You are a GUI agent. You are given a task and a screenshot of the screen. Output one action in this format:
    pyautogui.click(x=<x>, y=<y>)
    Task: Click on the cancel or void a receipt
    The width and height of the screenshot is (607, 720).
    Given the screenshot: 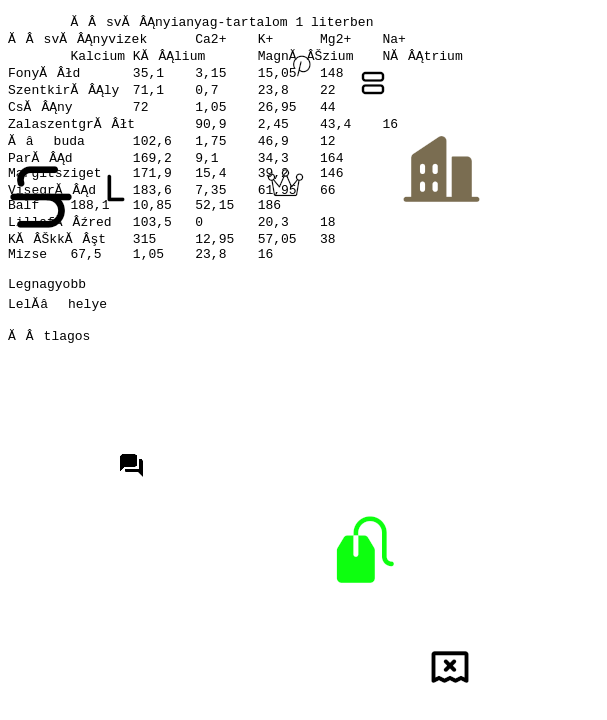 What is the action you would take?
    pyautogui.click(x=450, y=667)
    